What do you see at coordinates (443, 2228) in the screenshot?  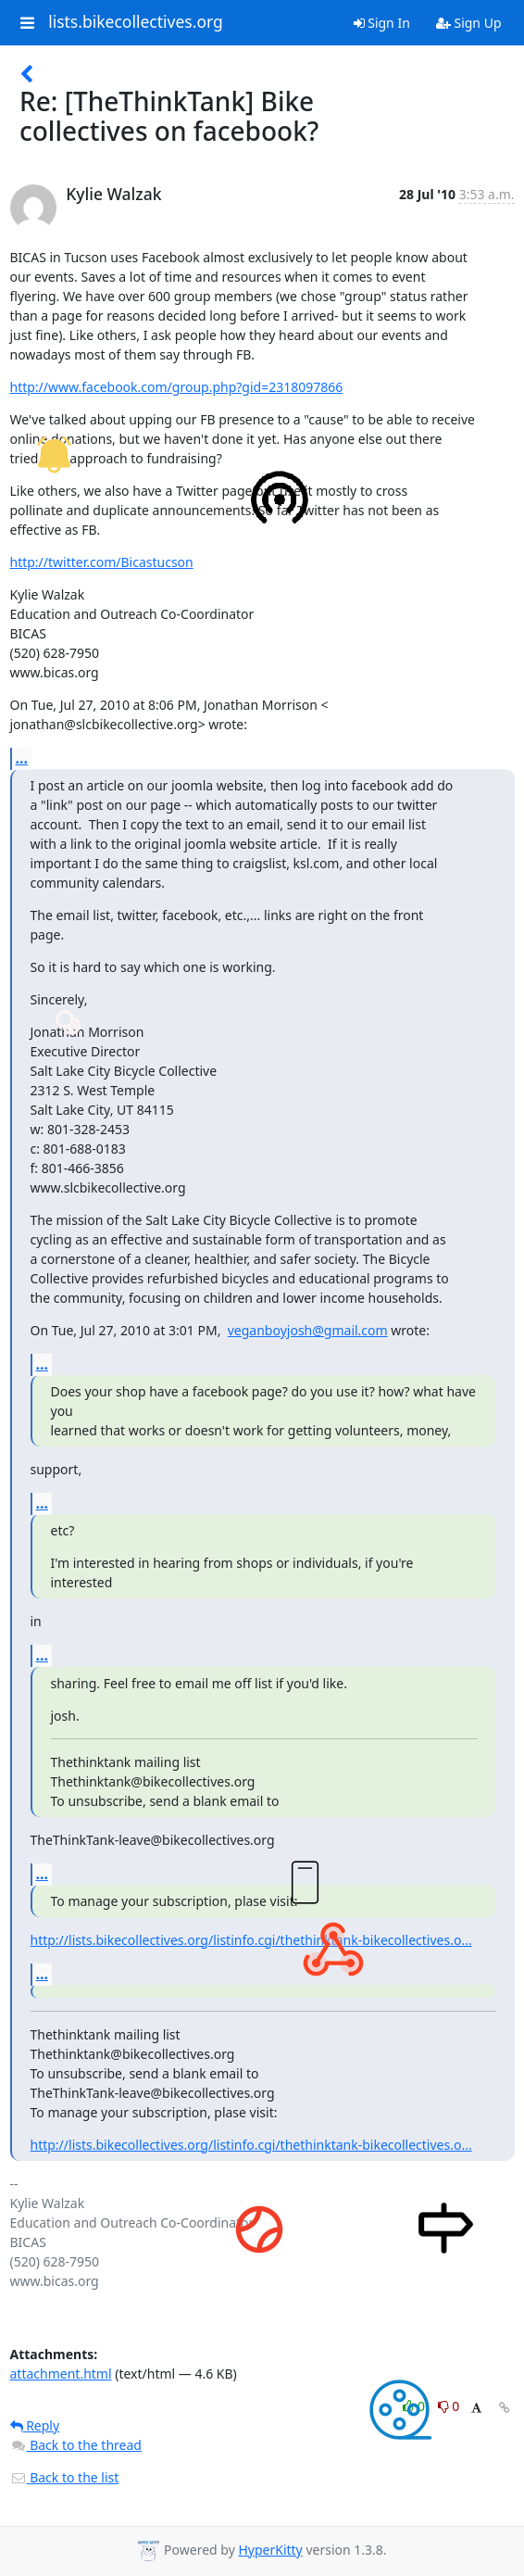 I see `navigate to directions or wayfinding` at bounding box center [443, 2228].